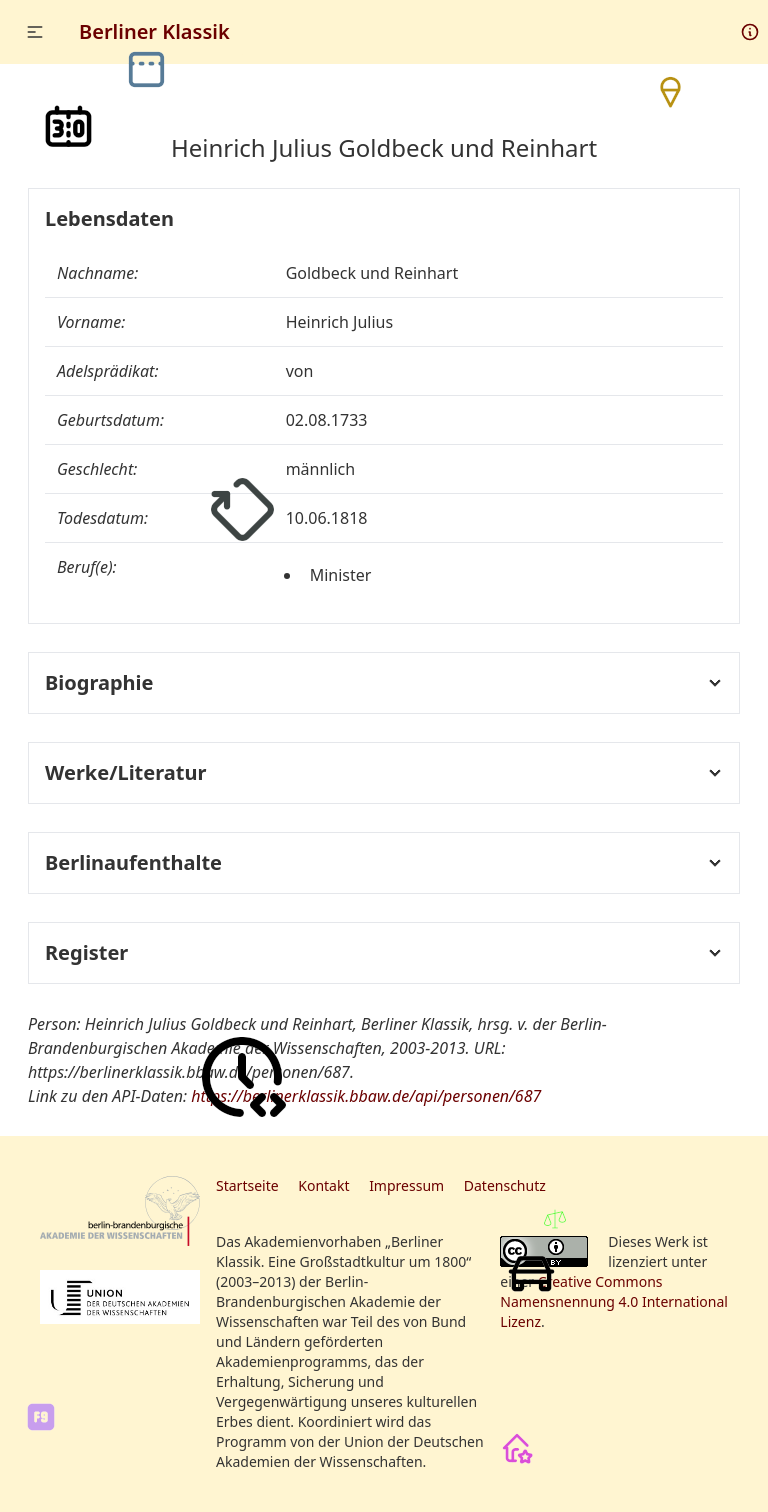 The height and width of the screenshot is (1512, 768). I want to click on browse dessert or ice cream options, so click(670, 91).